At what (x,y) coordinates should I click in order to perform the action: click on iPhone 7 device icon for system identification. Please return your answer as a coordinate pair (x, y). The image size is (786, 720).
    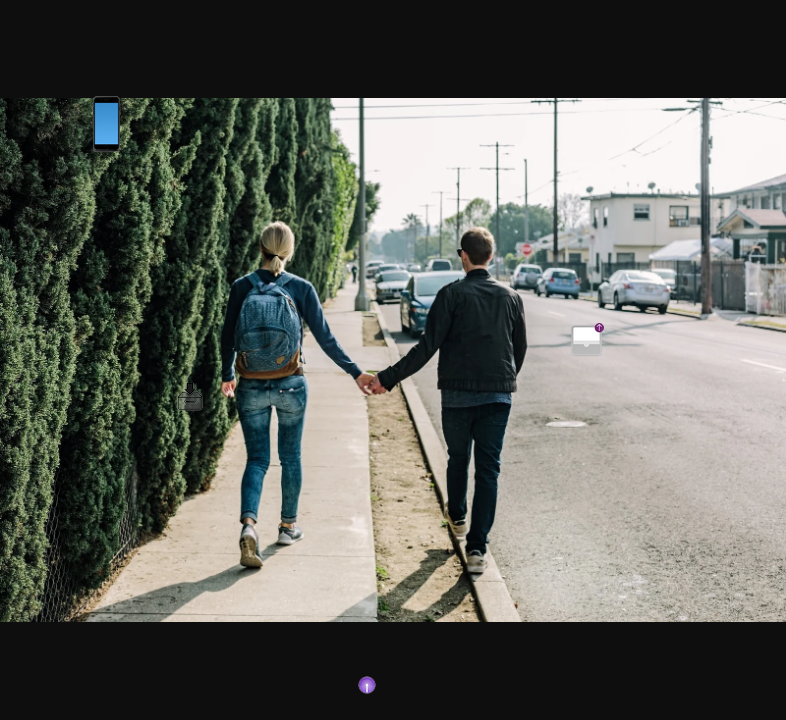
    Looking at the image, I should click on (106, 124).